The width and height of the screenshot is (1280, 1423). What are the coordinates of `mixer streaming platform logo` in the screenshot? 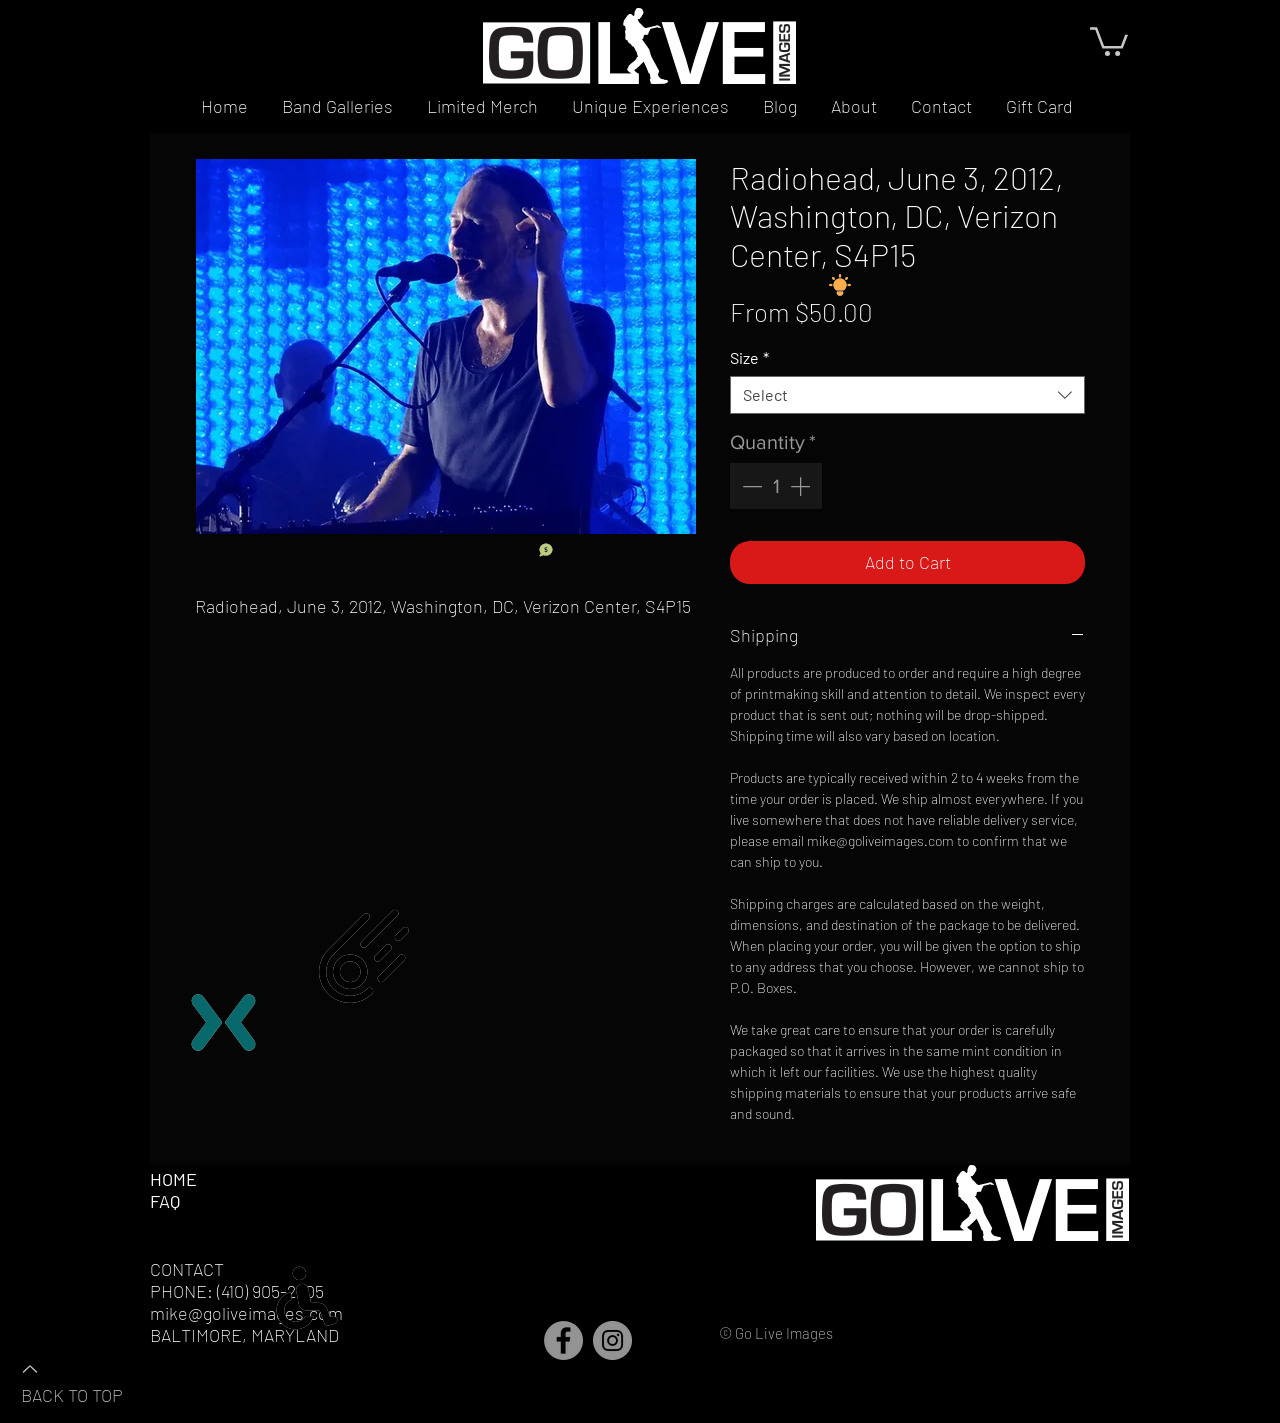 It's located at (223, 1022).